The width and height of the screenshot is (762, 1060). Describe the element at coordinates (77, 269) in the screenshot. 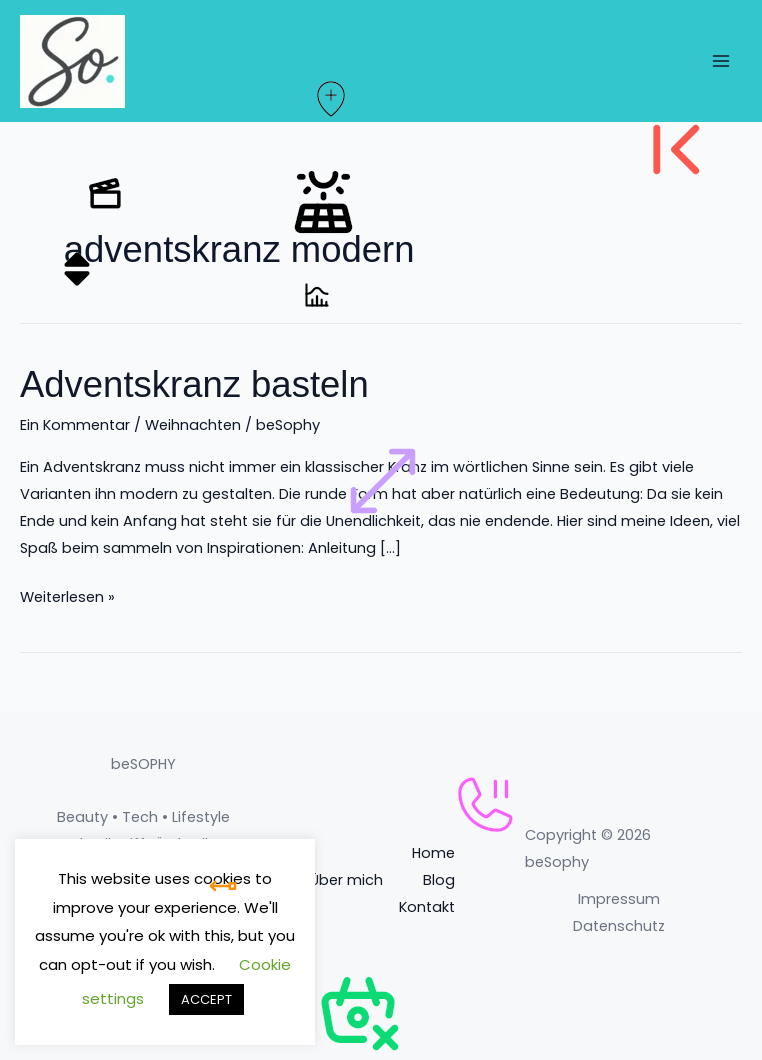

I see `sort items in a list` at that location.